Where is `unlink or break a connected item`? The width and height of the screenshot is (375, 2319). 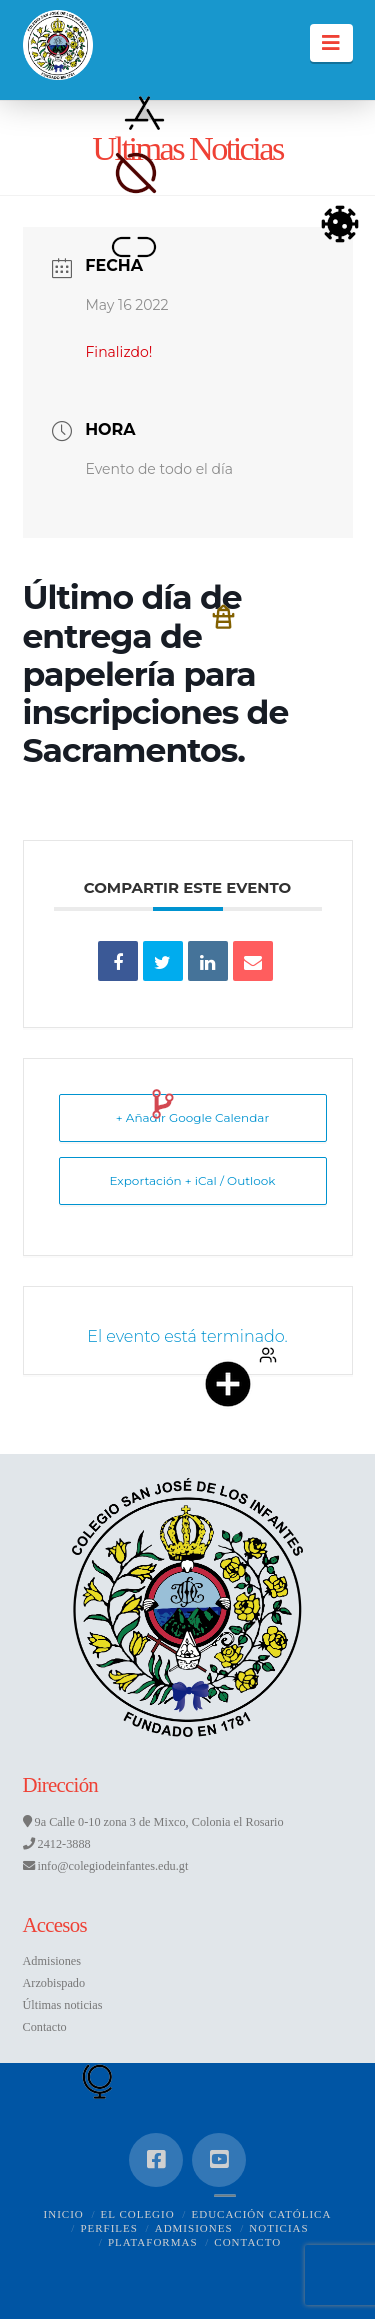 unlink or break a connected item is located at coordinates (134, 247).